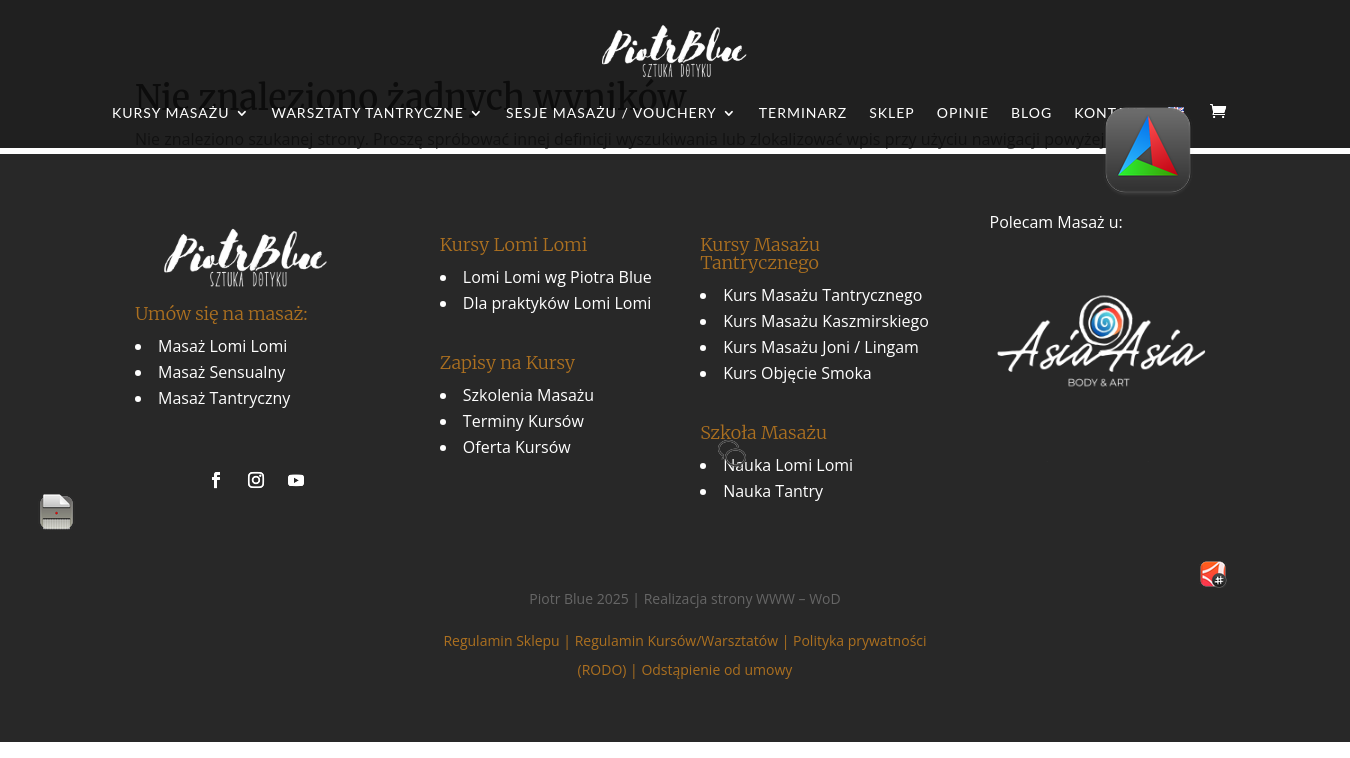 The image size is (1350, 758). What do you see at coordinates (1213, 574) in the screenshot?
I see `open zathura document viewer` at bounding box center [1213, 574].